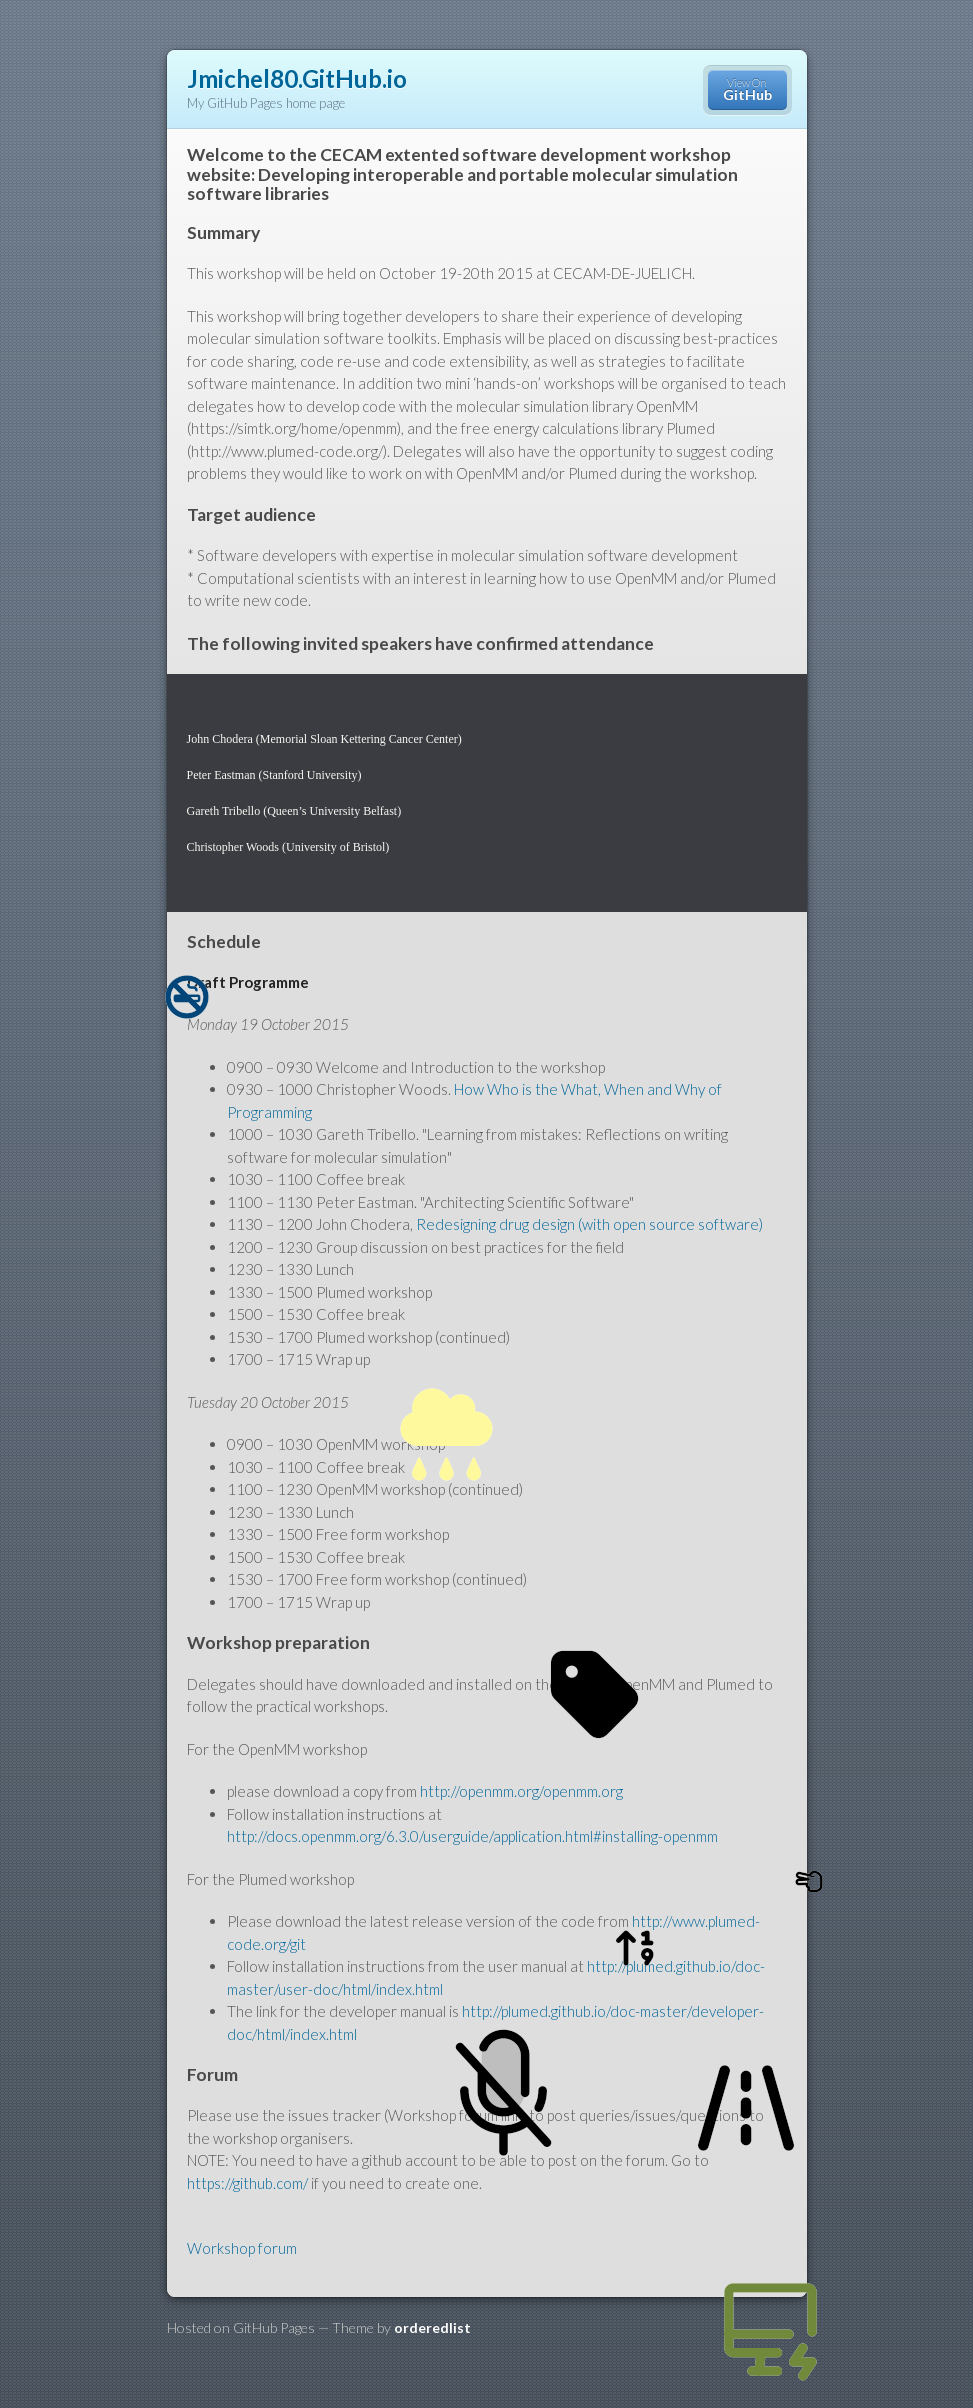 This screenshot has width=973, height=2408. What do you see at coordinates (770, 2329) in the screenshot?
I see `power settings for desktop computer` at bounding box center [770, 2329].